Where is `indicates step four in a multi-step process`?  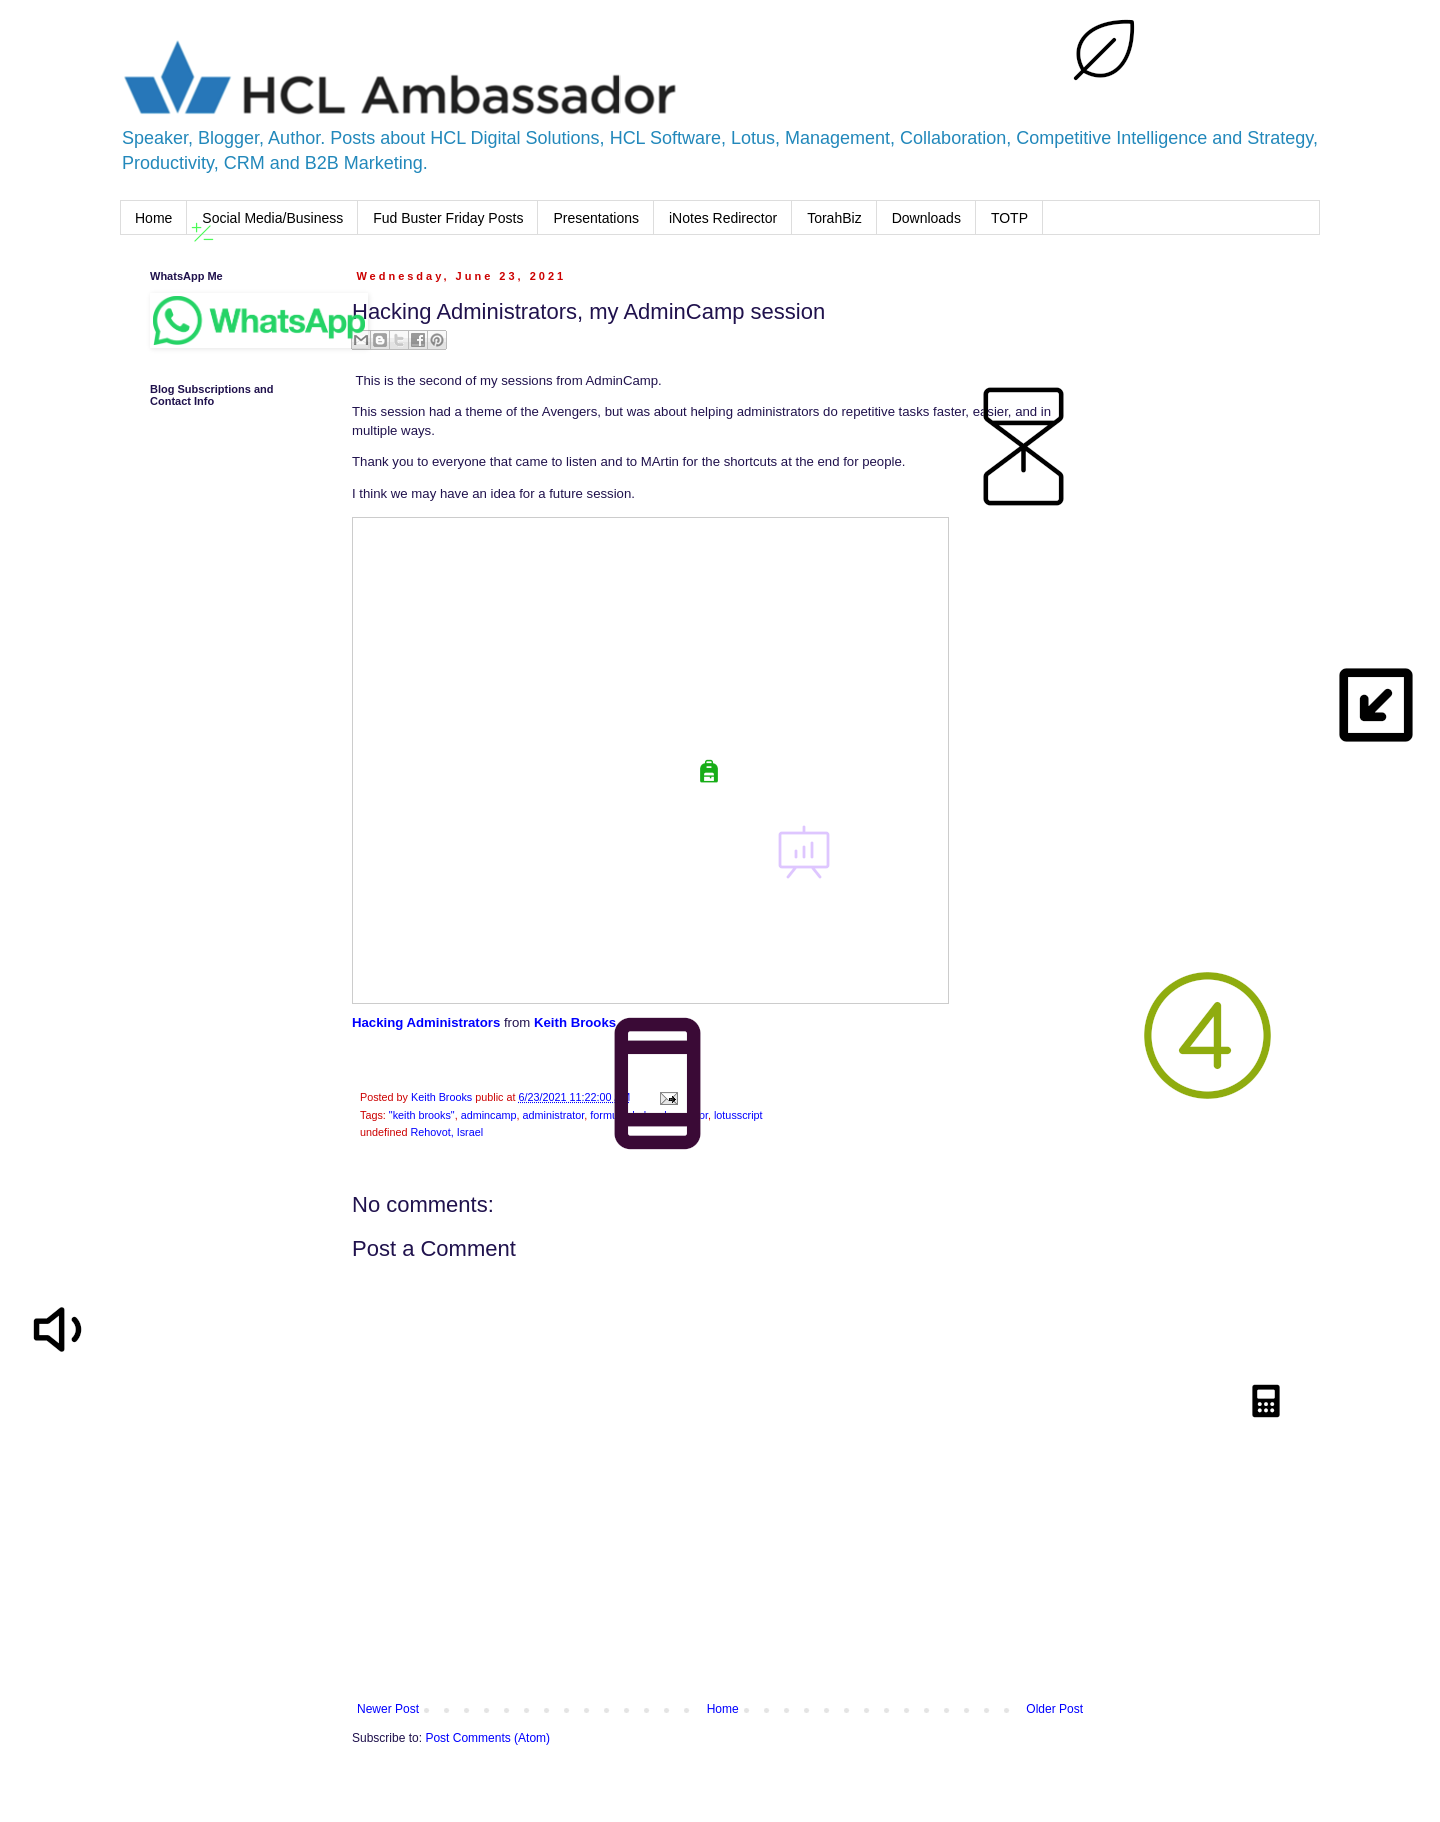 indicates step four in a multi-step process is located at coordinates (1207, 1035).